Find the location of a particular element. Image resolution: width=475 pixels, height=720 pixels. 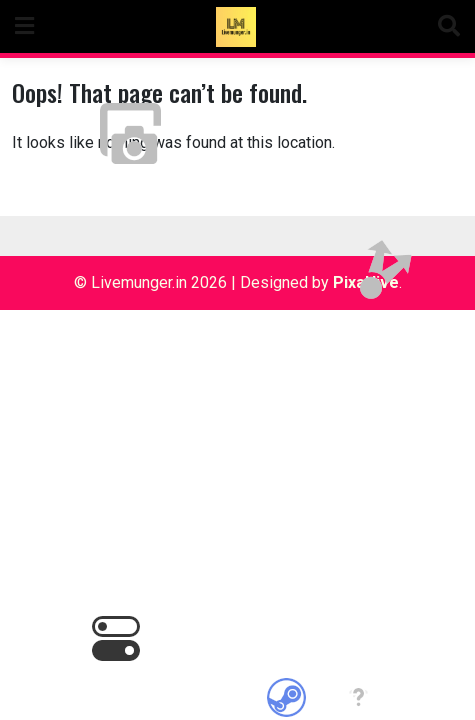

share or send content to another app or device is located at coordinates (389, 269).